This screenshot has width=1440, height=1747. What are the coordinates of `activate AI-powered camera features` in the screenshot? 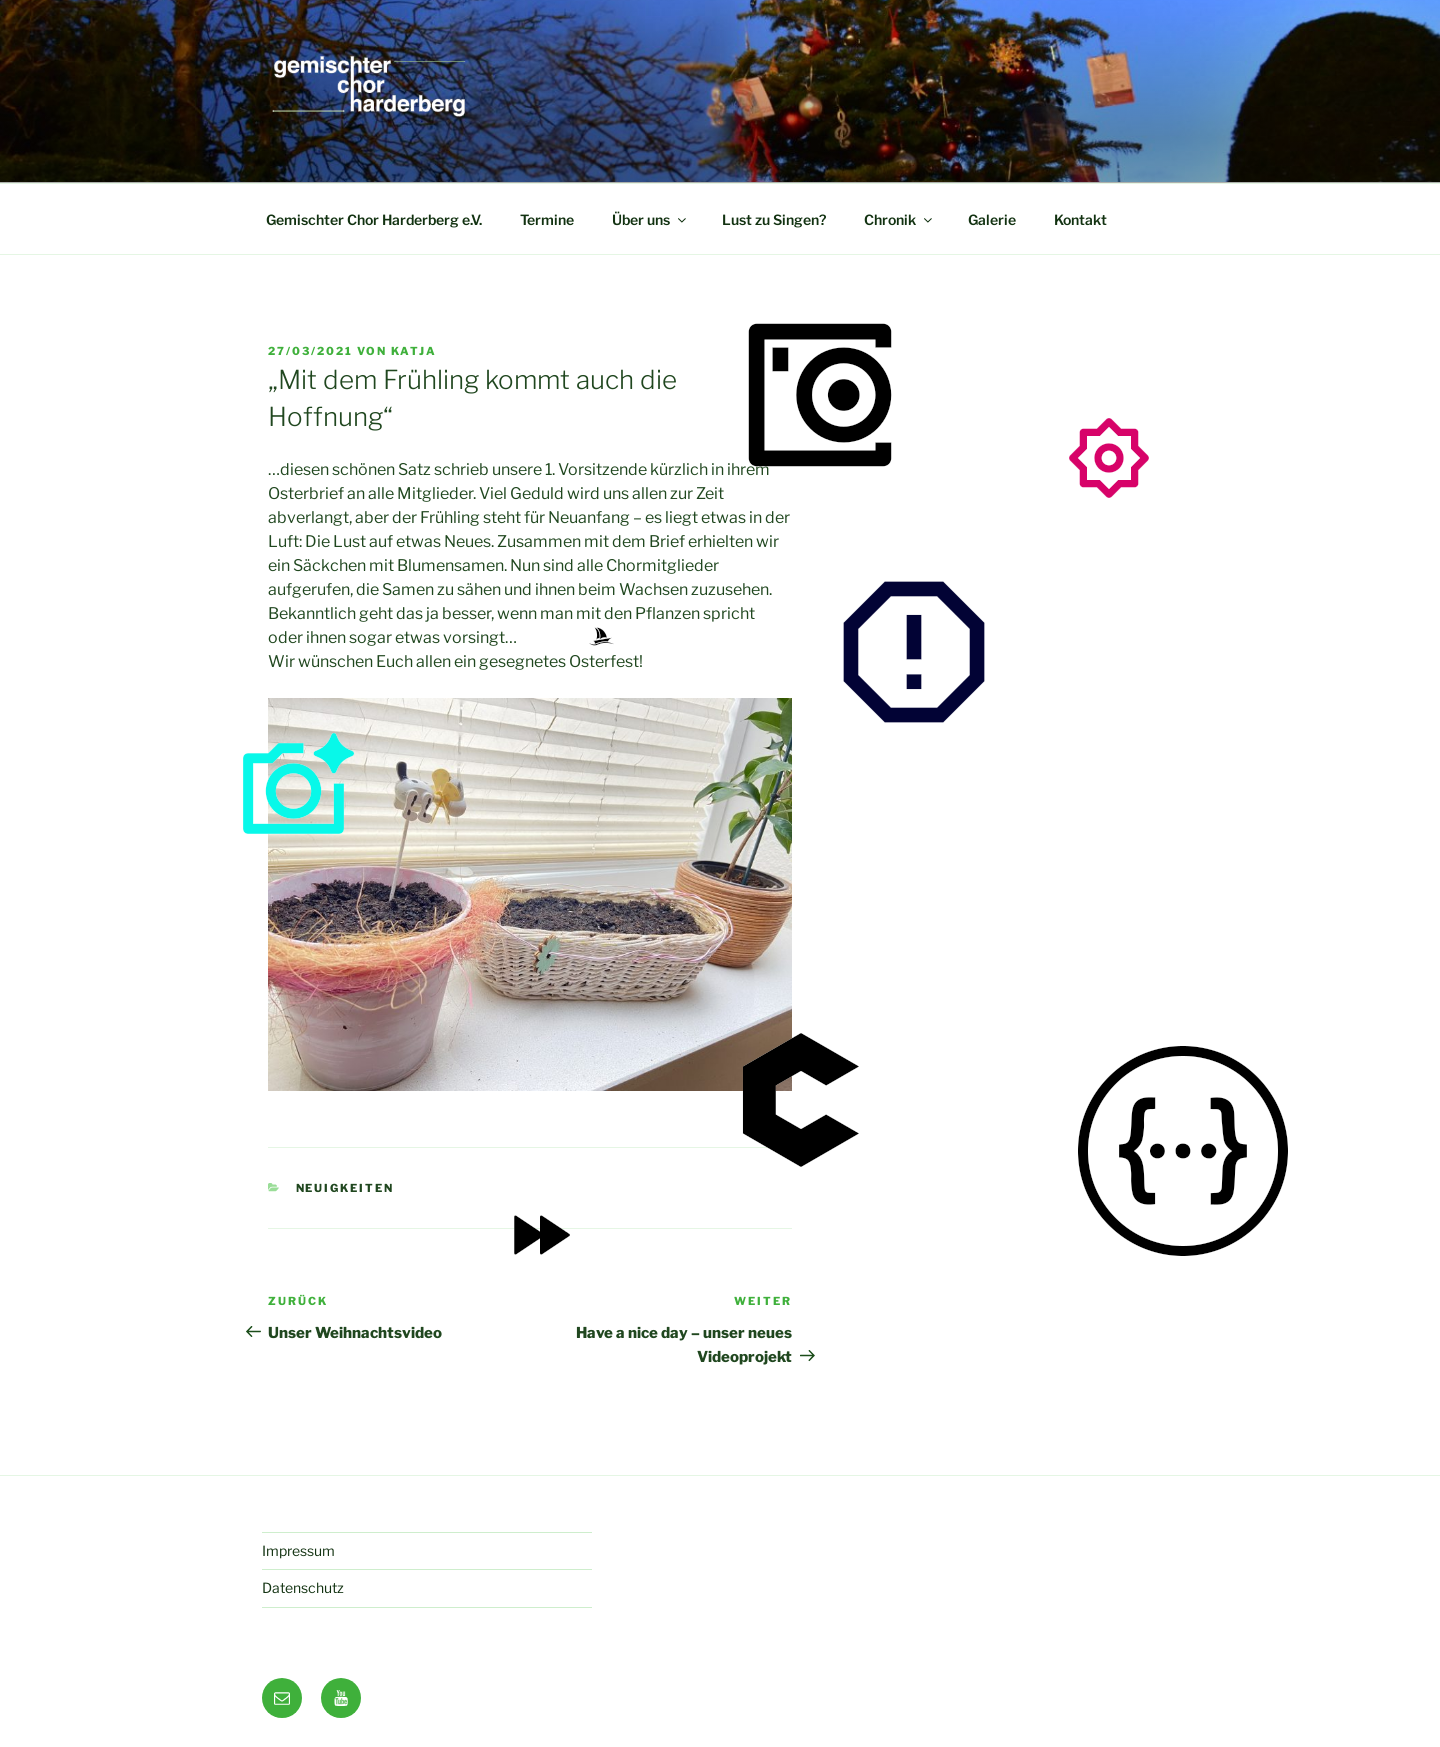 It's located at (293, 788).